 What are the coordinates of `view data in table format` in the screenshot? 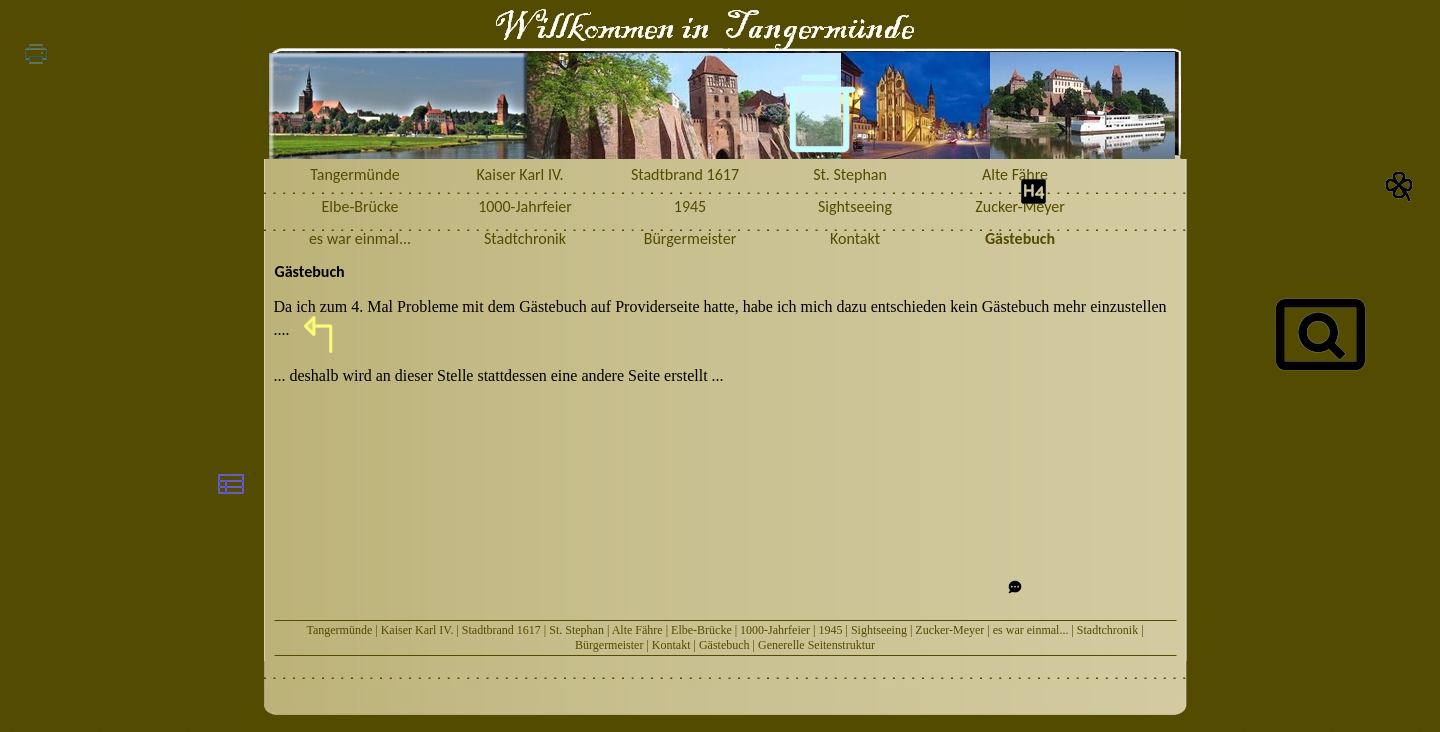 It's located at (231, 484).